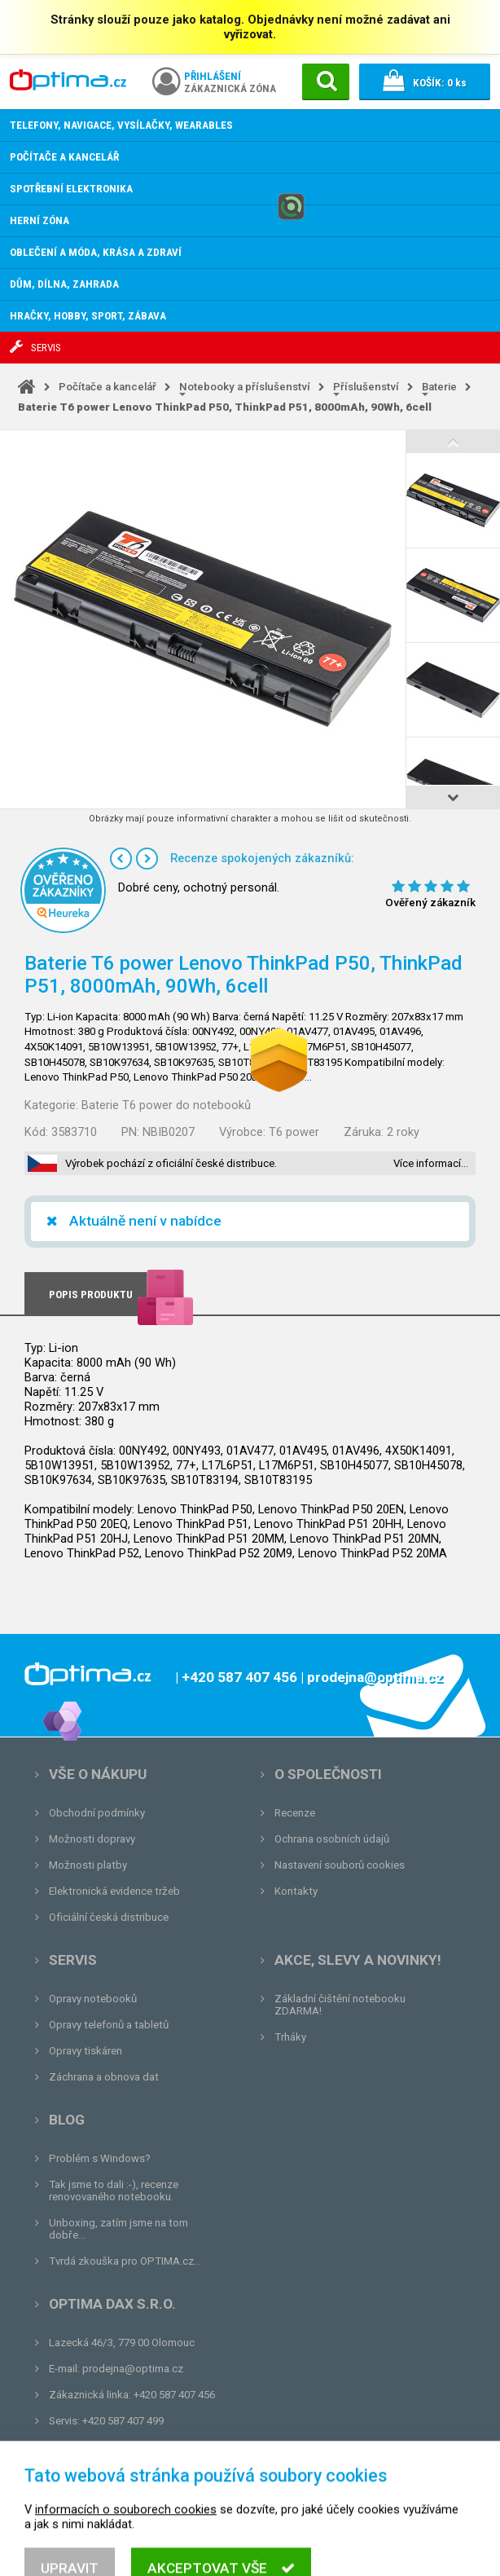  Describe the element at coordinates (62, 1721) in the screenshot. I see `open the microsoft store app` at that location.